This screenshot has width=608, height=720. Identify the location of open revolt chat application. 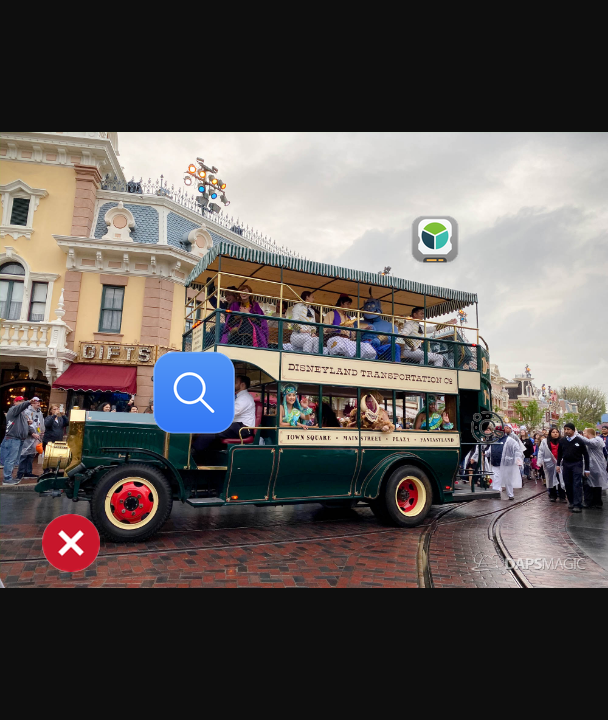
(487, 427).